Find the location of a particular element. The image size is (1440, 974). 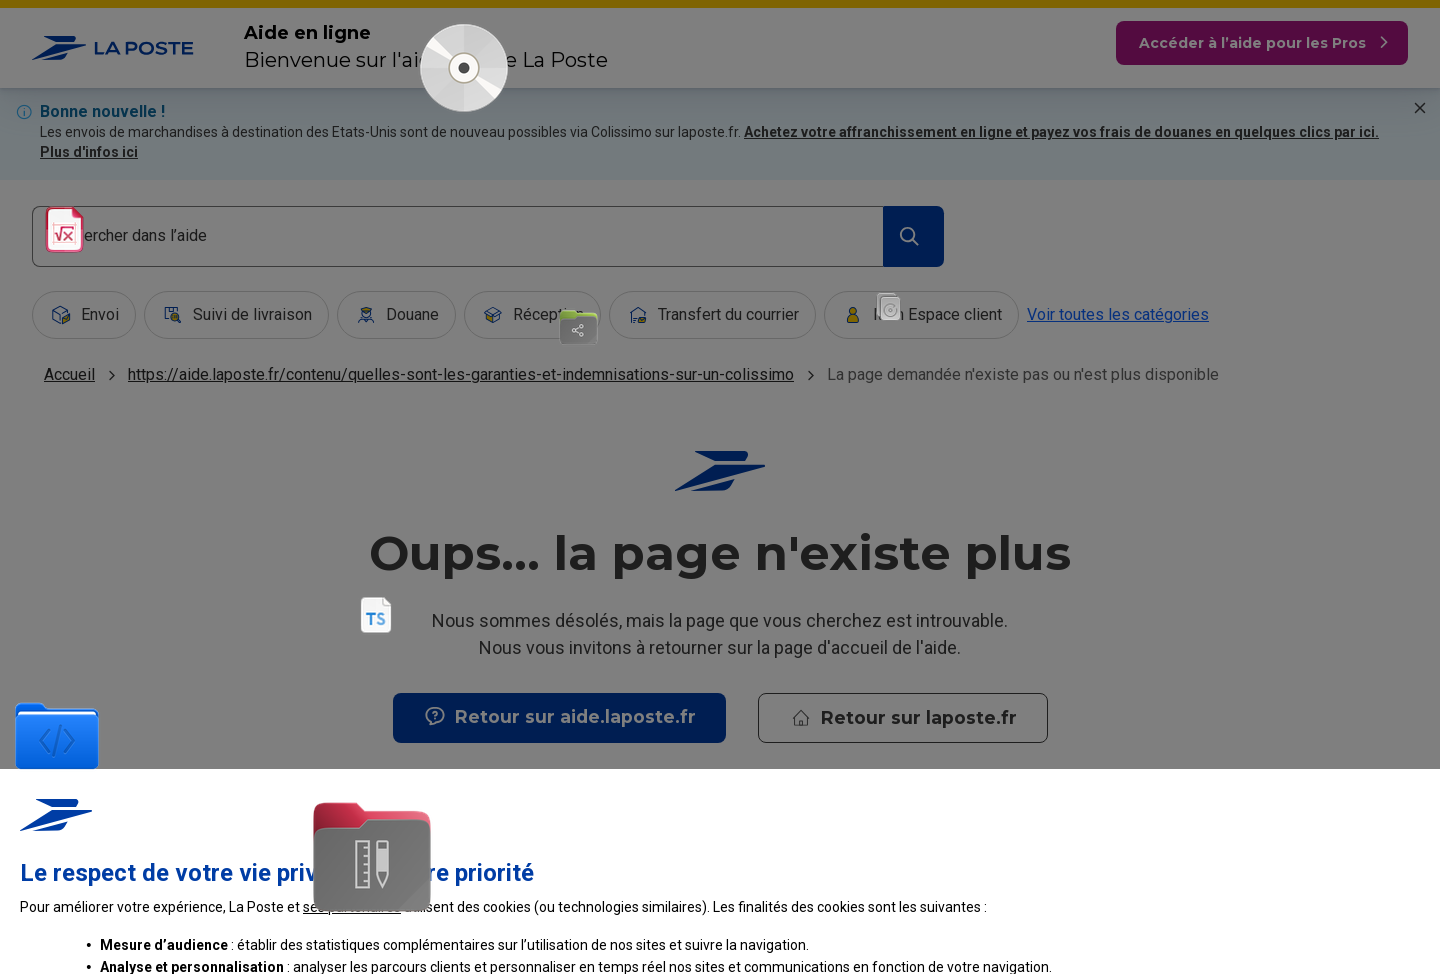

access multiple disk drives or storage devices is located at coordinates (888, 306).